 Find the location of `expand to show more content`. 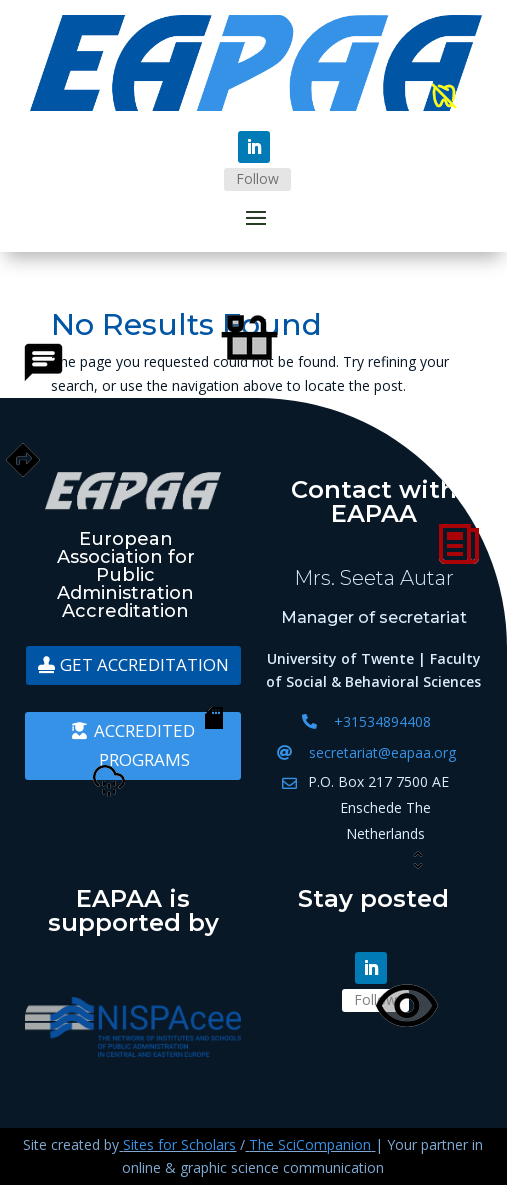

expand to show more content is located at coordinates (418, 860).